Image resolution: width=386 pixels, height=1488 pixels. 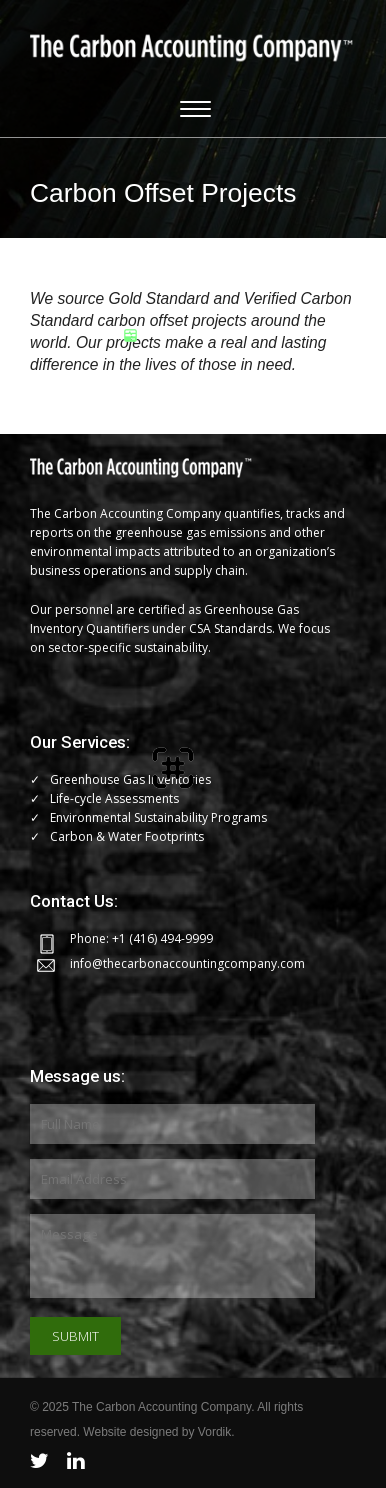 What do you see at coordinates (130, 335) in the screenshot?
I see `view heart rate or vital signs monitor` at bounding box center [130, 335].